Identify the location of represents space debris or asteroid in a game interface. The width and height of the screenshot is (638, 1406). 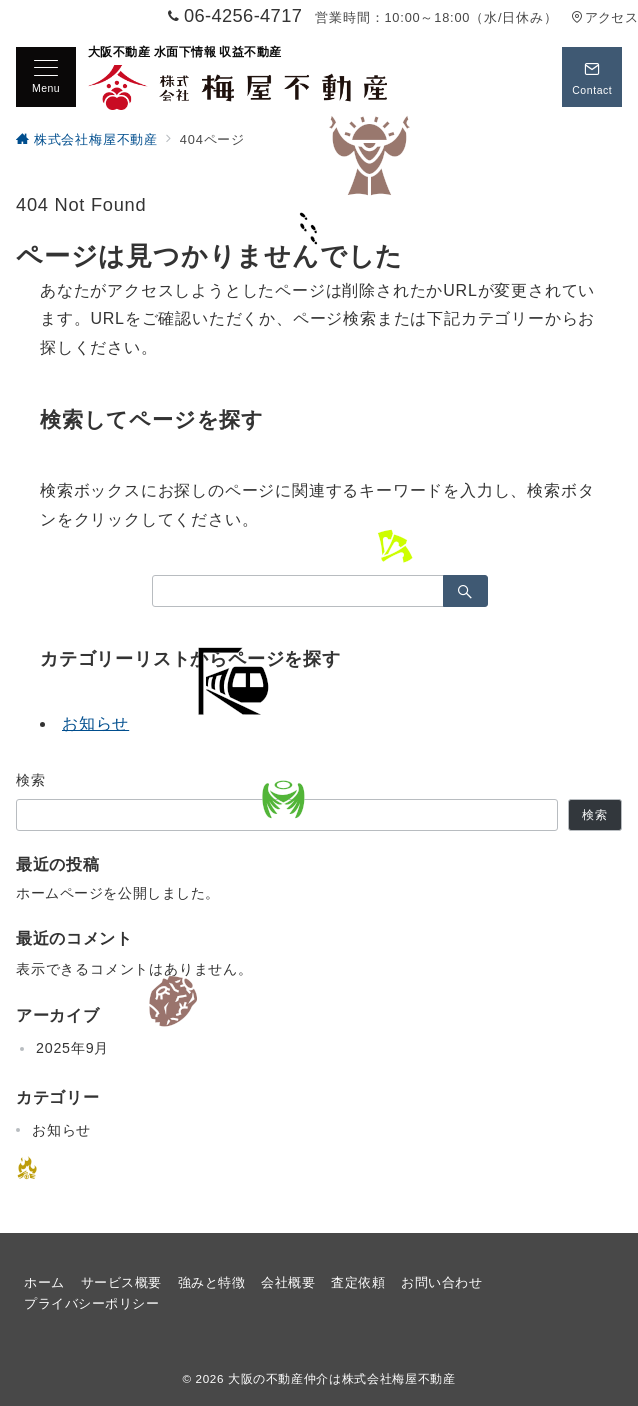
(171, 1000).